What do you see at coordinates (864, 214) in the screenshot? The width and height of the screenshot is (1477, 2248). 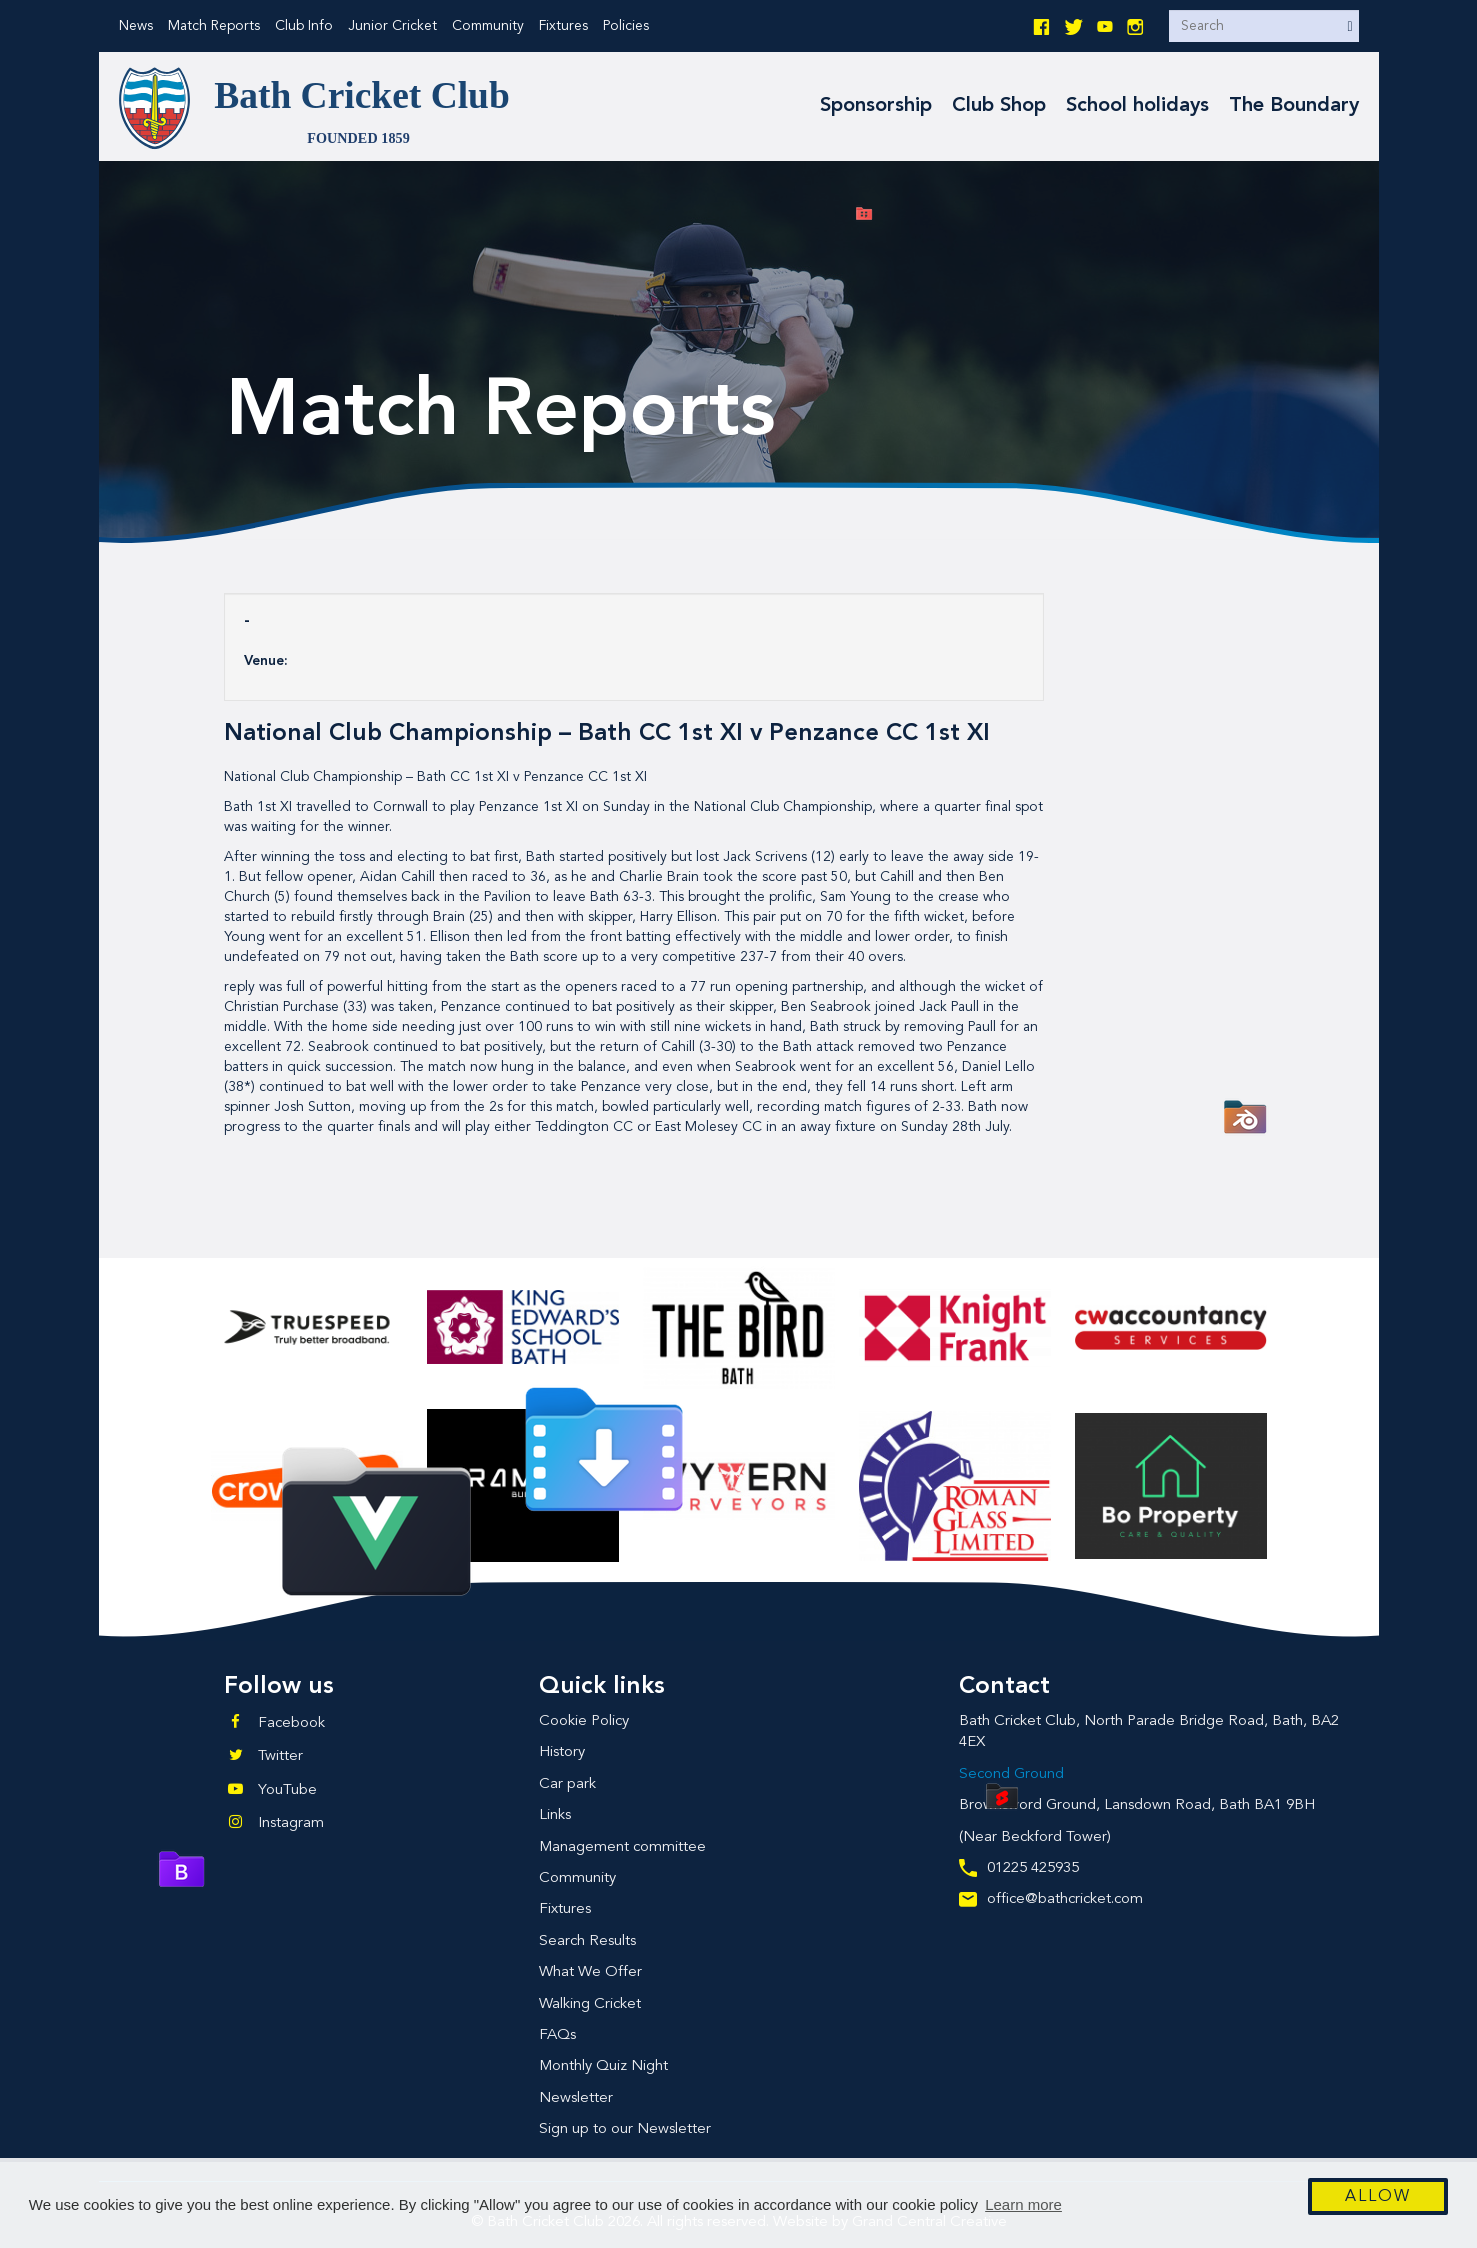 I see `open forth programming language projects folder` at bounding box center [864, 214].